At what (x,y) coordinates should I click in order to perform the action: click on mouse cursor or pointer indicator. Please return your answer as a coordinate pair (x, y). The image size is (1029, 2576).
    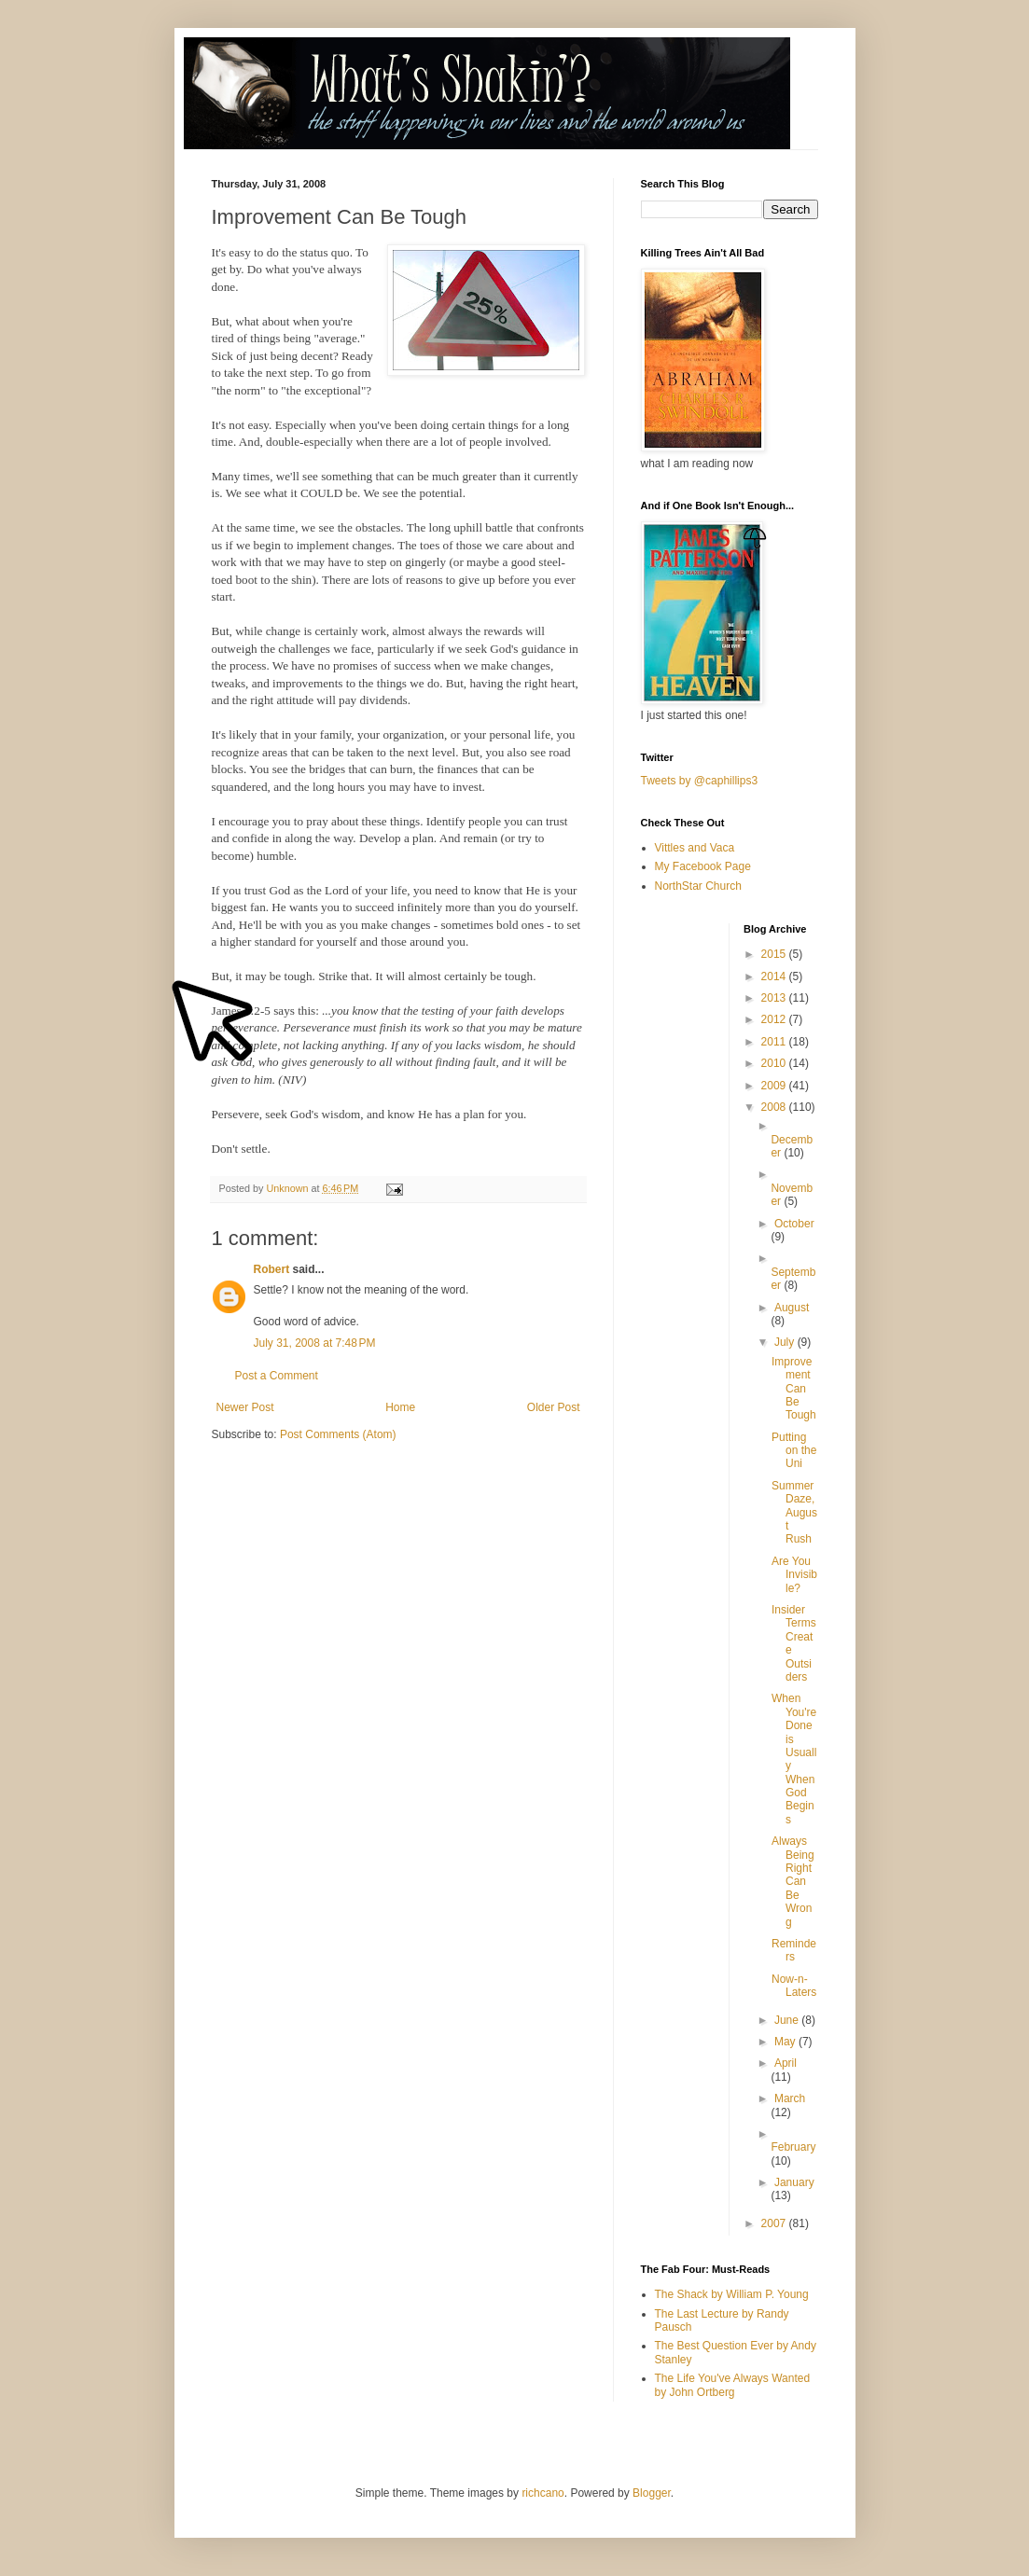
    Looking at the image, I should click on (212, 1020).